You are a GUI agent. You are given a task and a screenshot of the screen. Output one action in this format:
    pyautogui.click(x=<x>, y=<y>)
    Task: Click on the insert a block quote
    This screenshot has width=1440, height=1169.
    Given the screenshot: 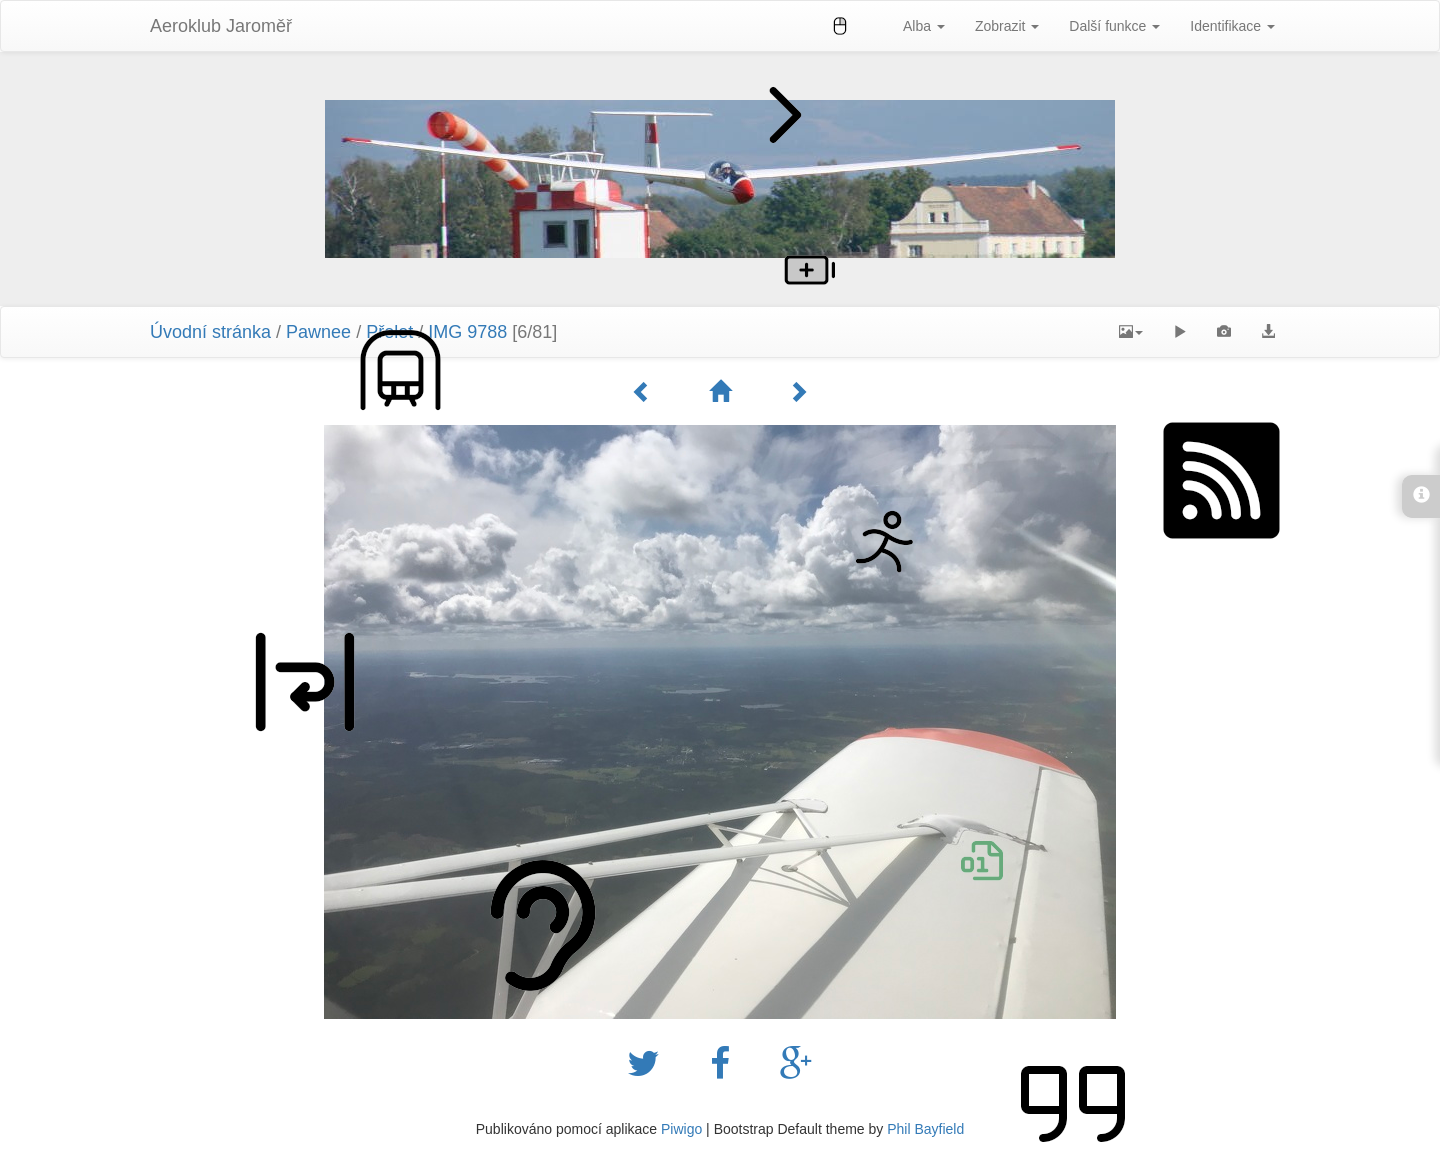 What is the action you would take?
    pyautogui.click(x=1073, y=1102)
    